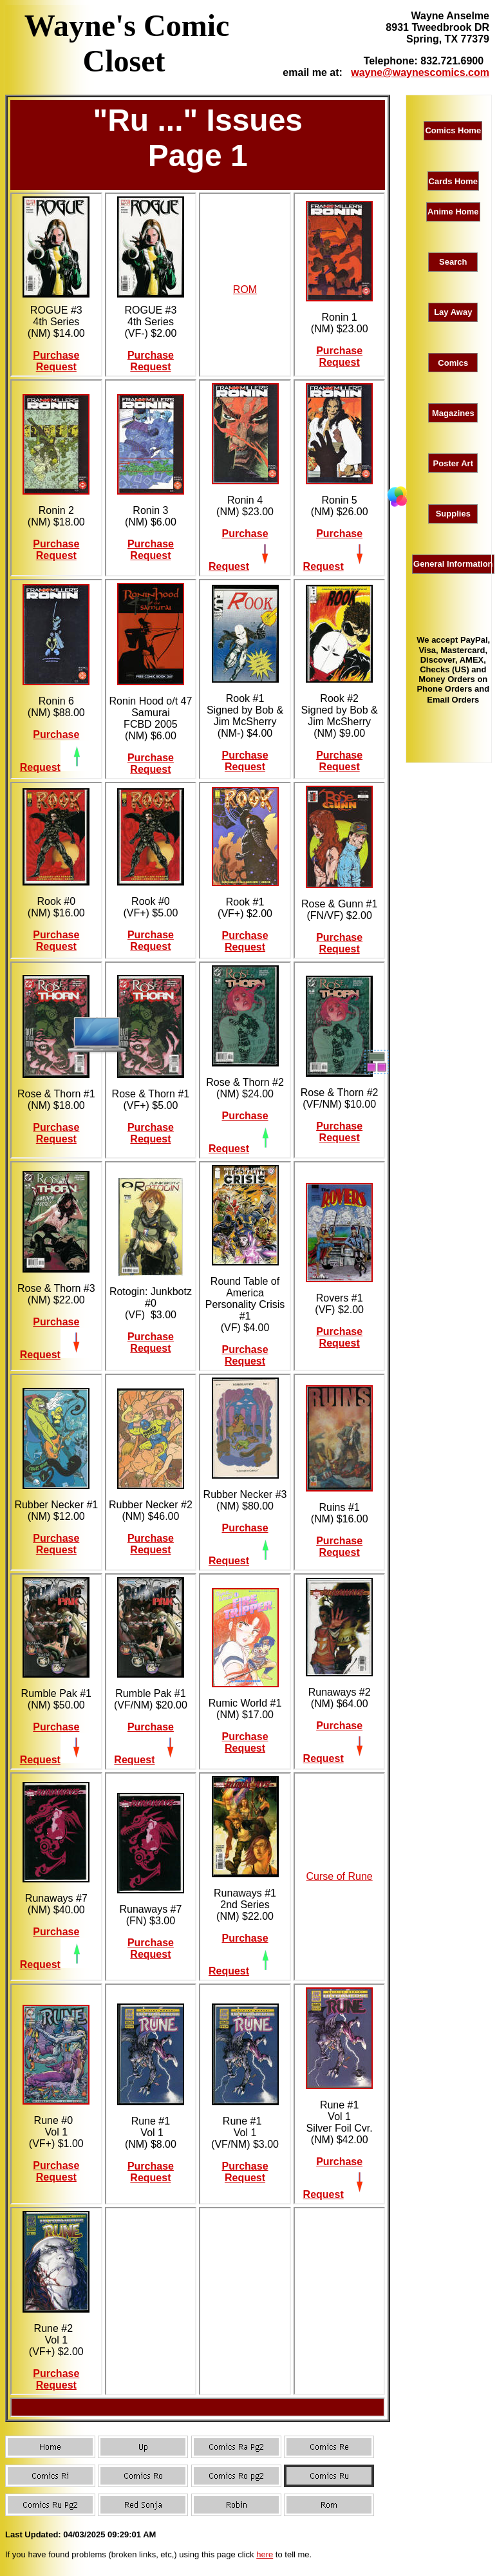 This screenshot has width=497, height=2576. I want to click on access game center account settings, so click(397, 497).